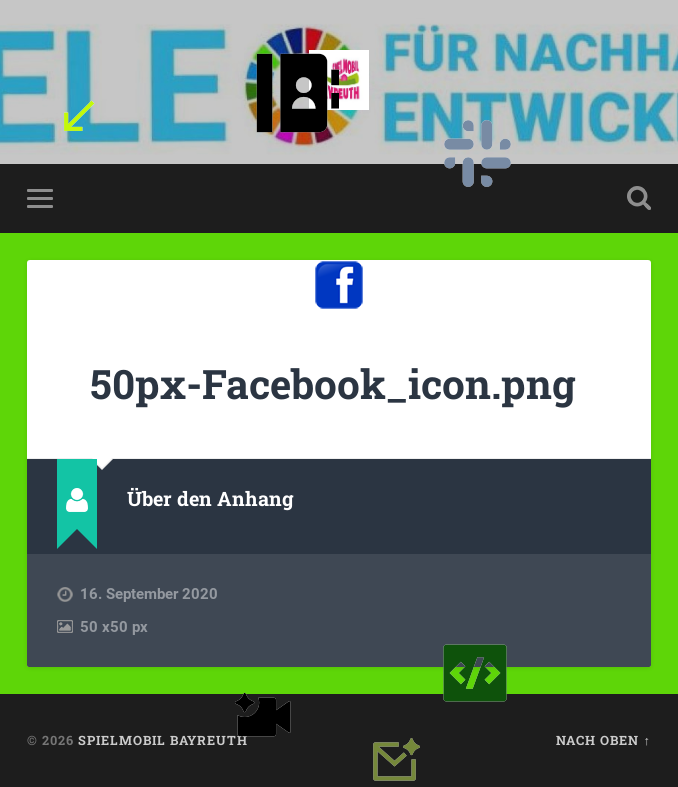  I want to click on access AI-powered email features, so click(394, 761).